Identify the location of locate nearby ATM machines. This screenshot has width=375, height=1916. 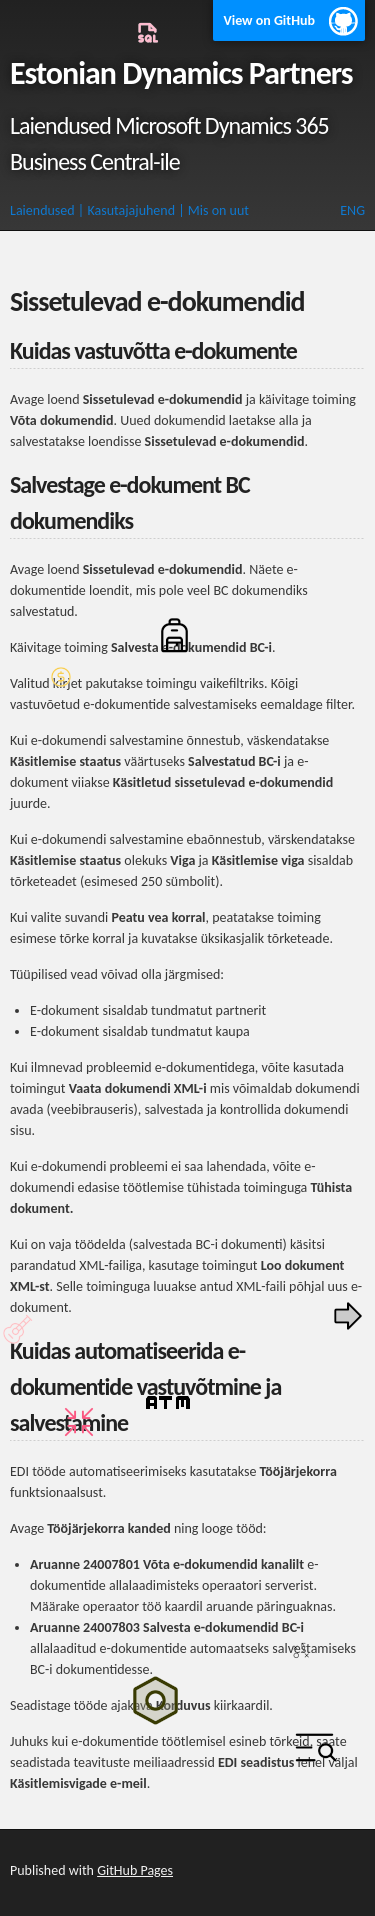
(168, 1403).